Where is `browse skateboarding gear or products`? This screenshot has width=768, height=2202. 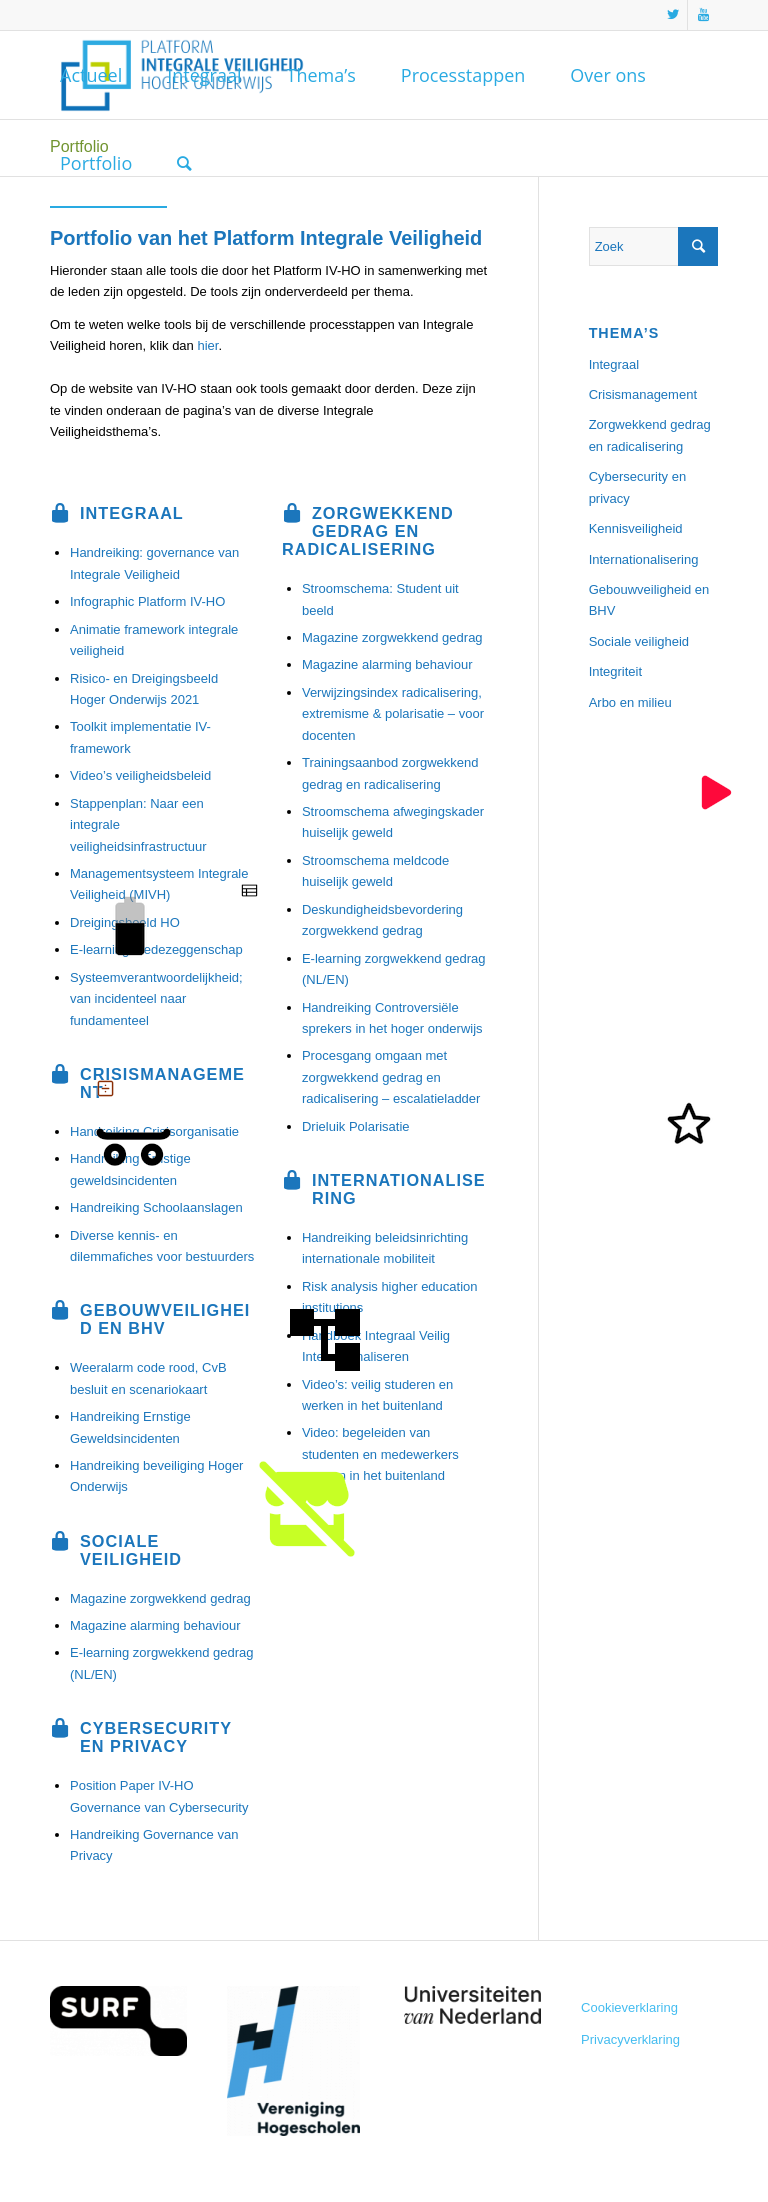 browse skateboarding gear or products is located at coordinates (133, 1143).